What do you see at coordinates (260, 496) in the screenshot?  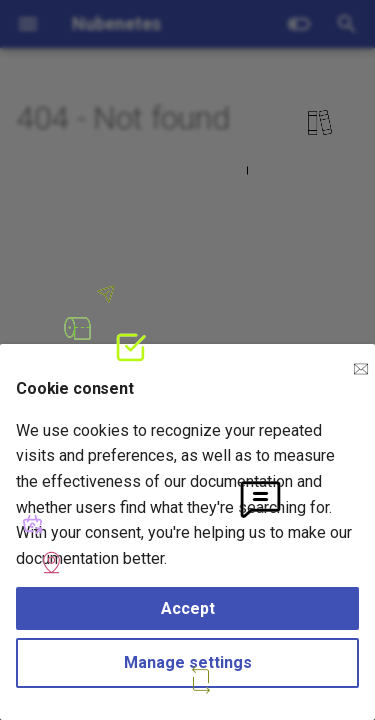 I see `open a chat or messaging feature` at bounding box center [260, 496].